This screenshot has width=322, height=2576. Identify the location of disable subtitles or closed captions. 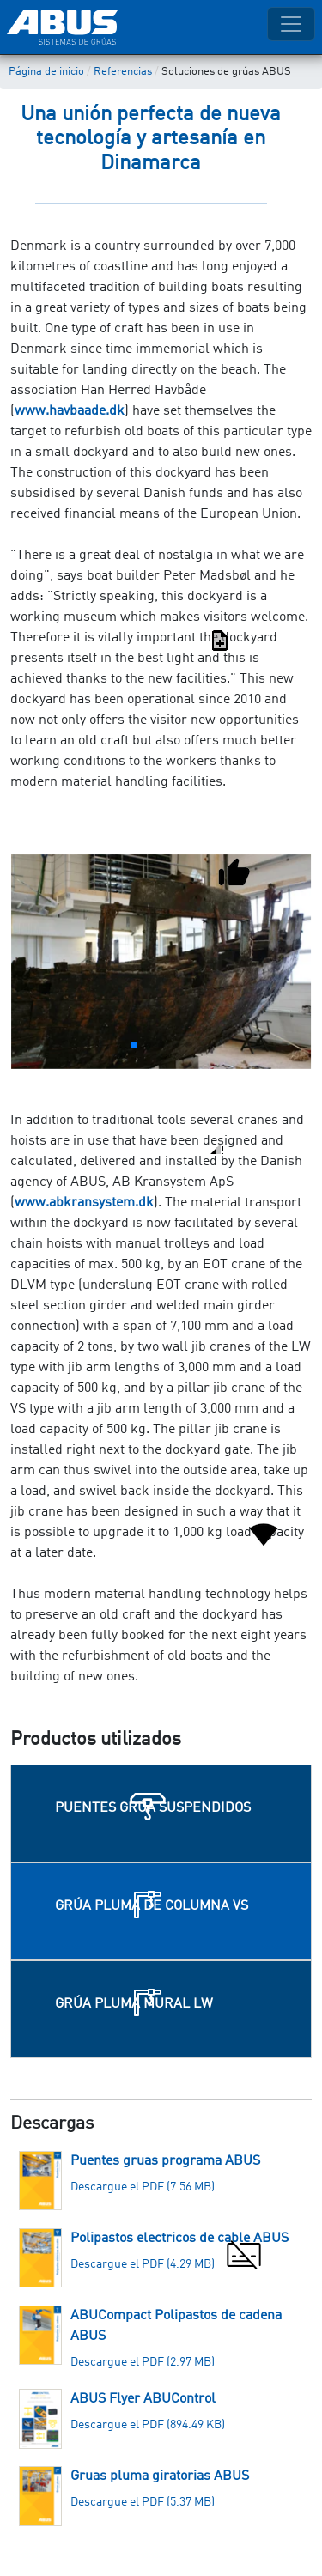
(244, 2255).